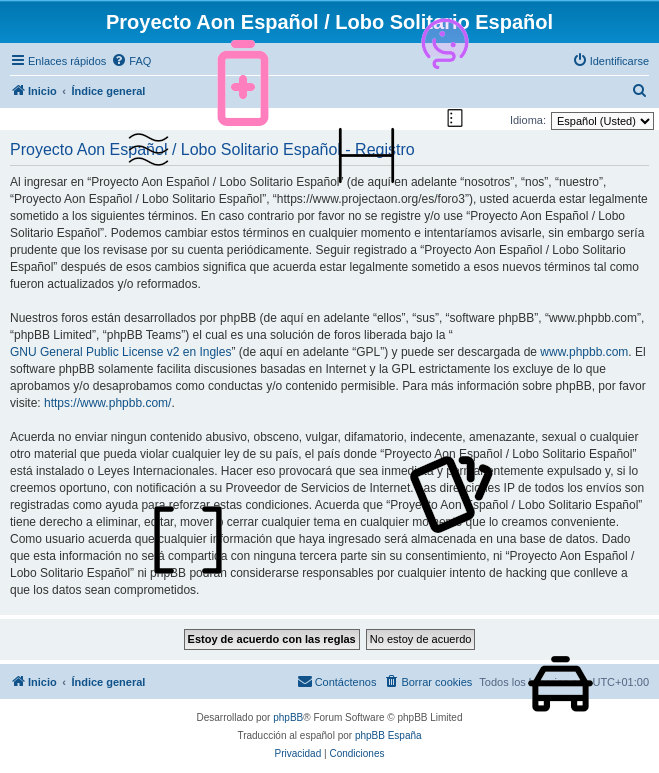 This screenshot has width=659, height=773. What do you see at coordinates (450, 492) in the screenshot?
I see `view your saved cards or card collection` at bounding box center [450, 492].